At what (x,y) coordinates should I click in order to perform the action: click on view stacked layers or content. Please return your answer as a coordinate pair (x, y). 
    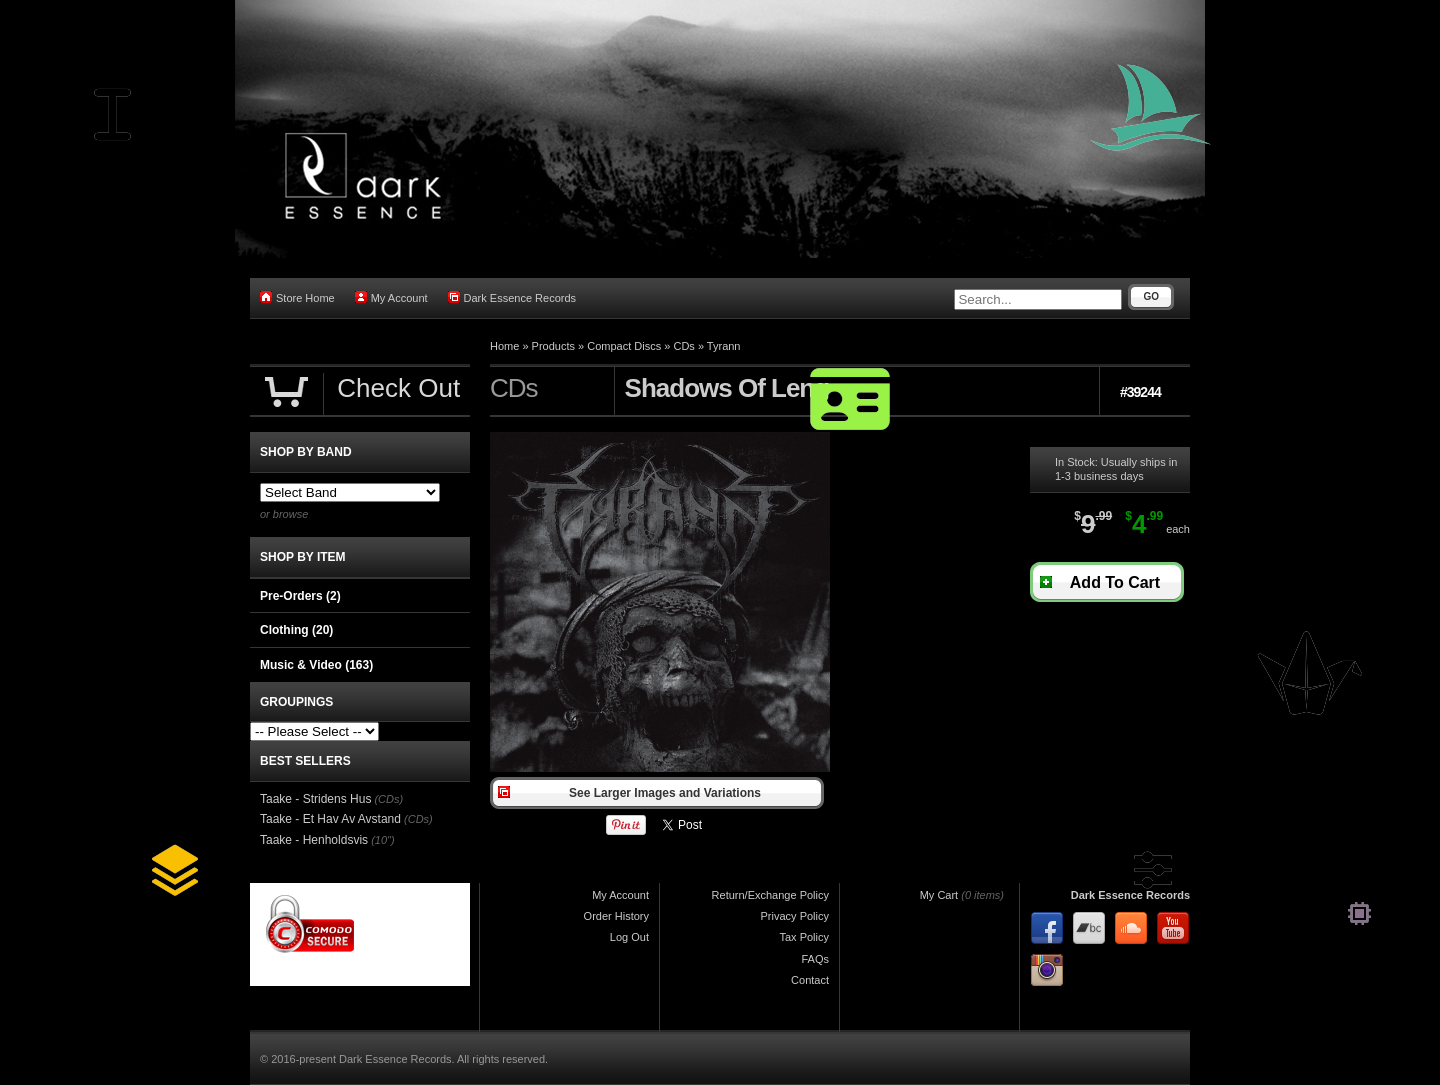
    Looking at the image, I should click on (175, 871).